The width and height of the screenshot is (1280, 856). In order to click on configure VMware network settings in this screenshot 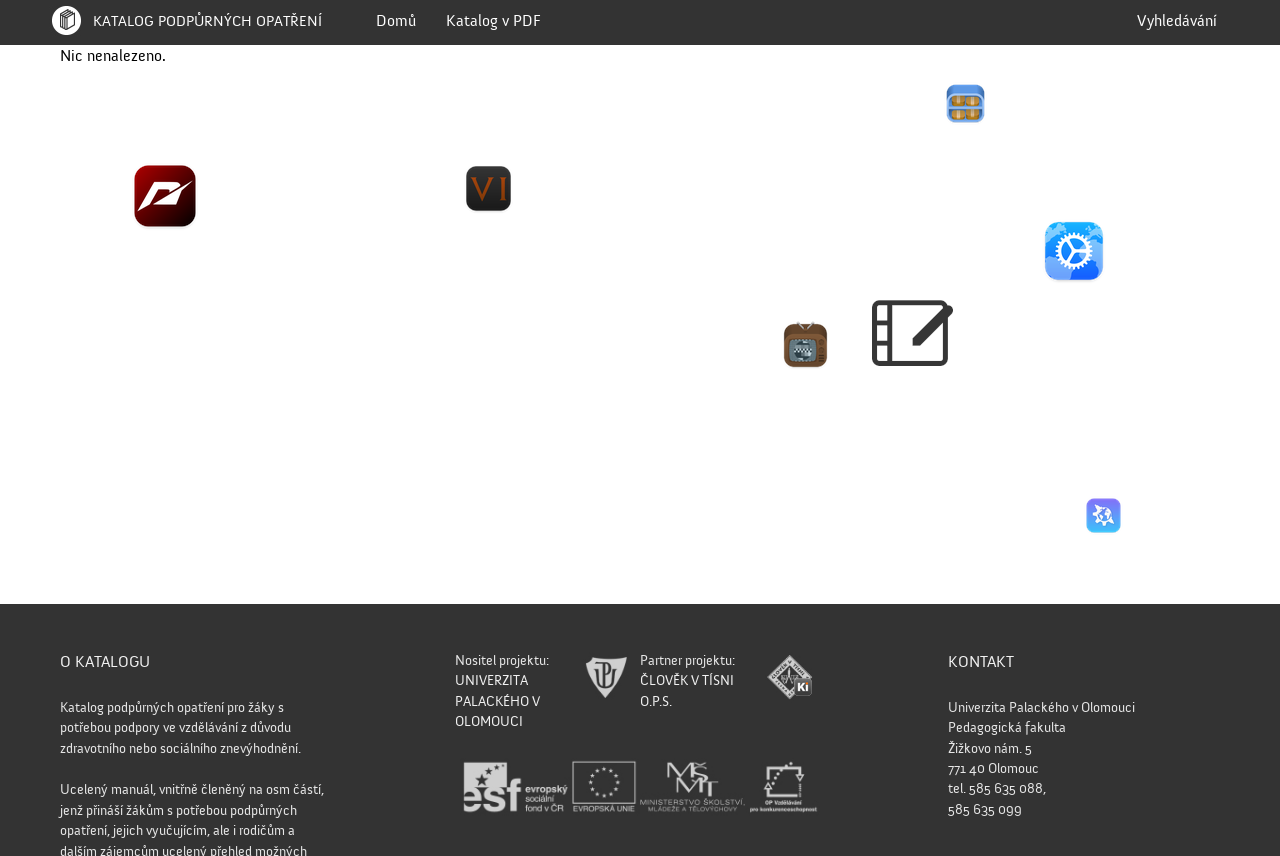, I will do `click(1074, 251)`.